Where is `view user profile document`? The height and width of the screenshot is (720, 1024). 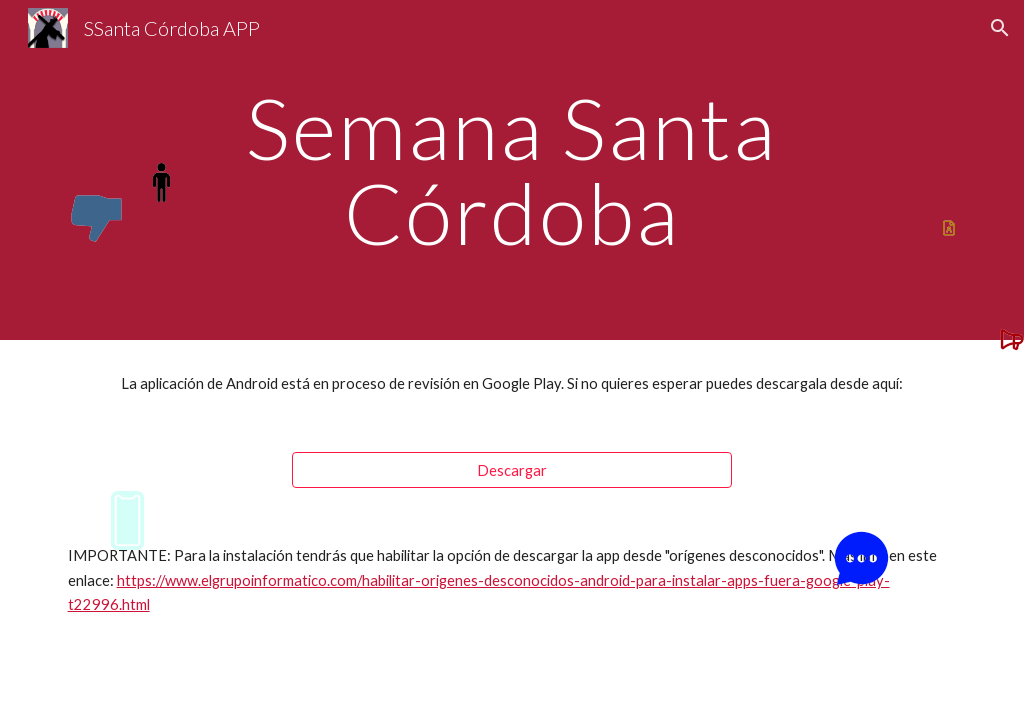 view user profile document is located at coordinates (949, 228).